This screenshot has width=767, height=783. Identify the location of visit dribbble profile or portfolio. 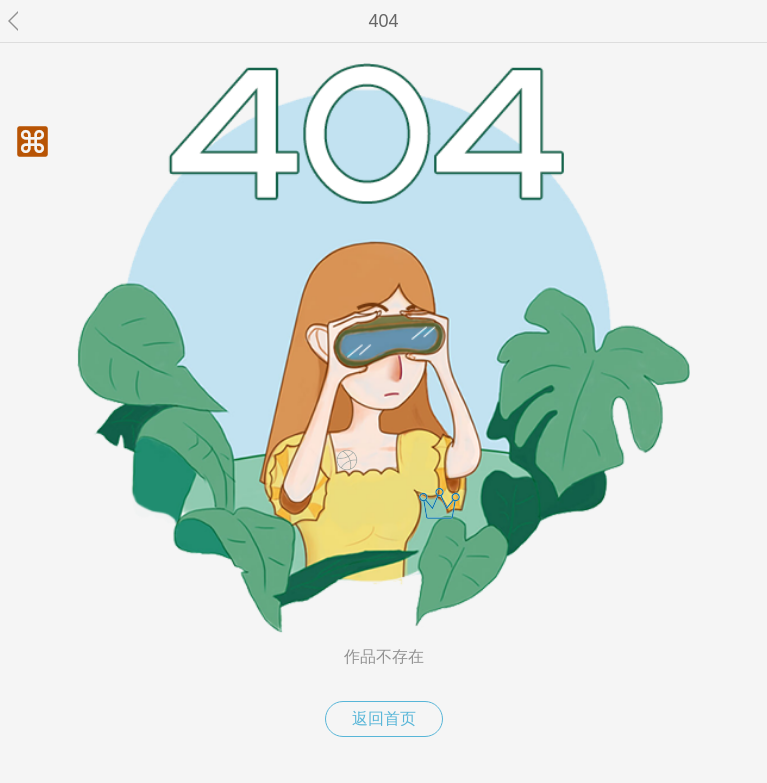
(347, 460).